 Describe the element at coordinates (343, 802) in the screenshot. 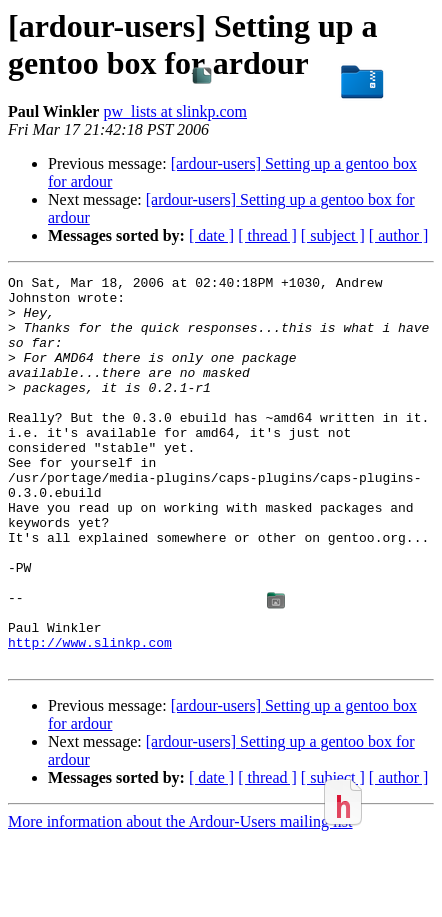

I see `c/c++ header file` at that location.